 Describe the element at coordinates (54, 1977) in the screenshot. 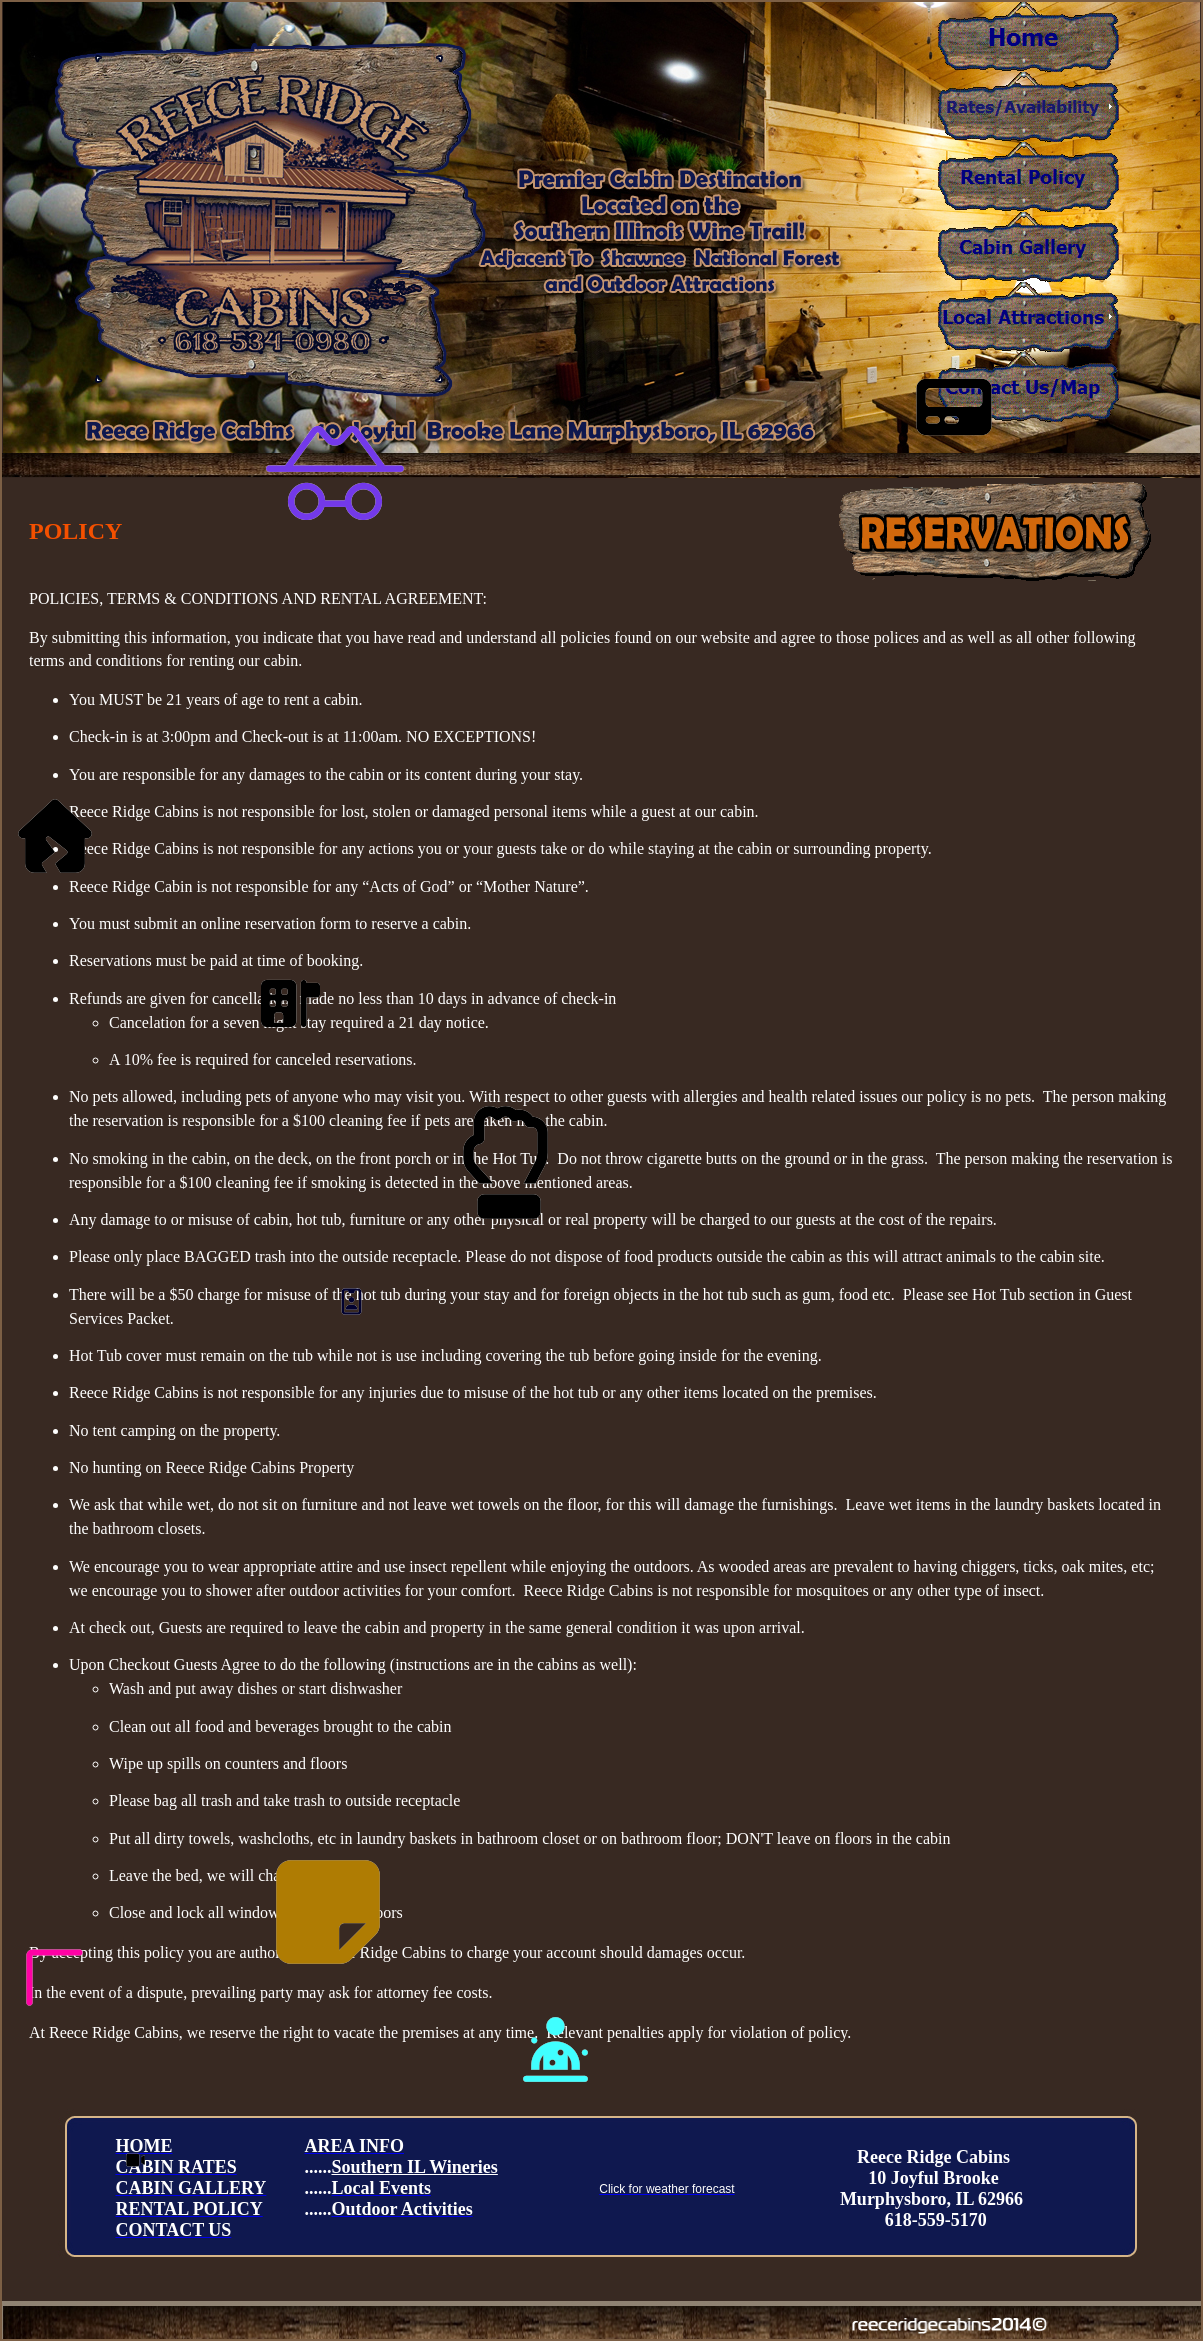

I see `adjust corner radius of a shape` at that location.